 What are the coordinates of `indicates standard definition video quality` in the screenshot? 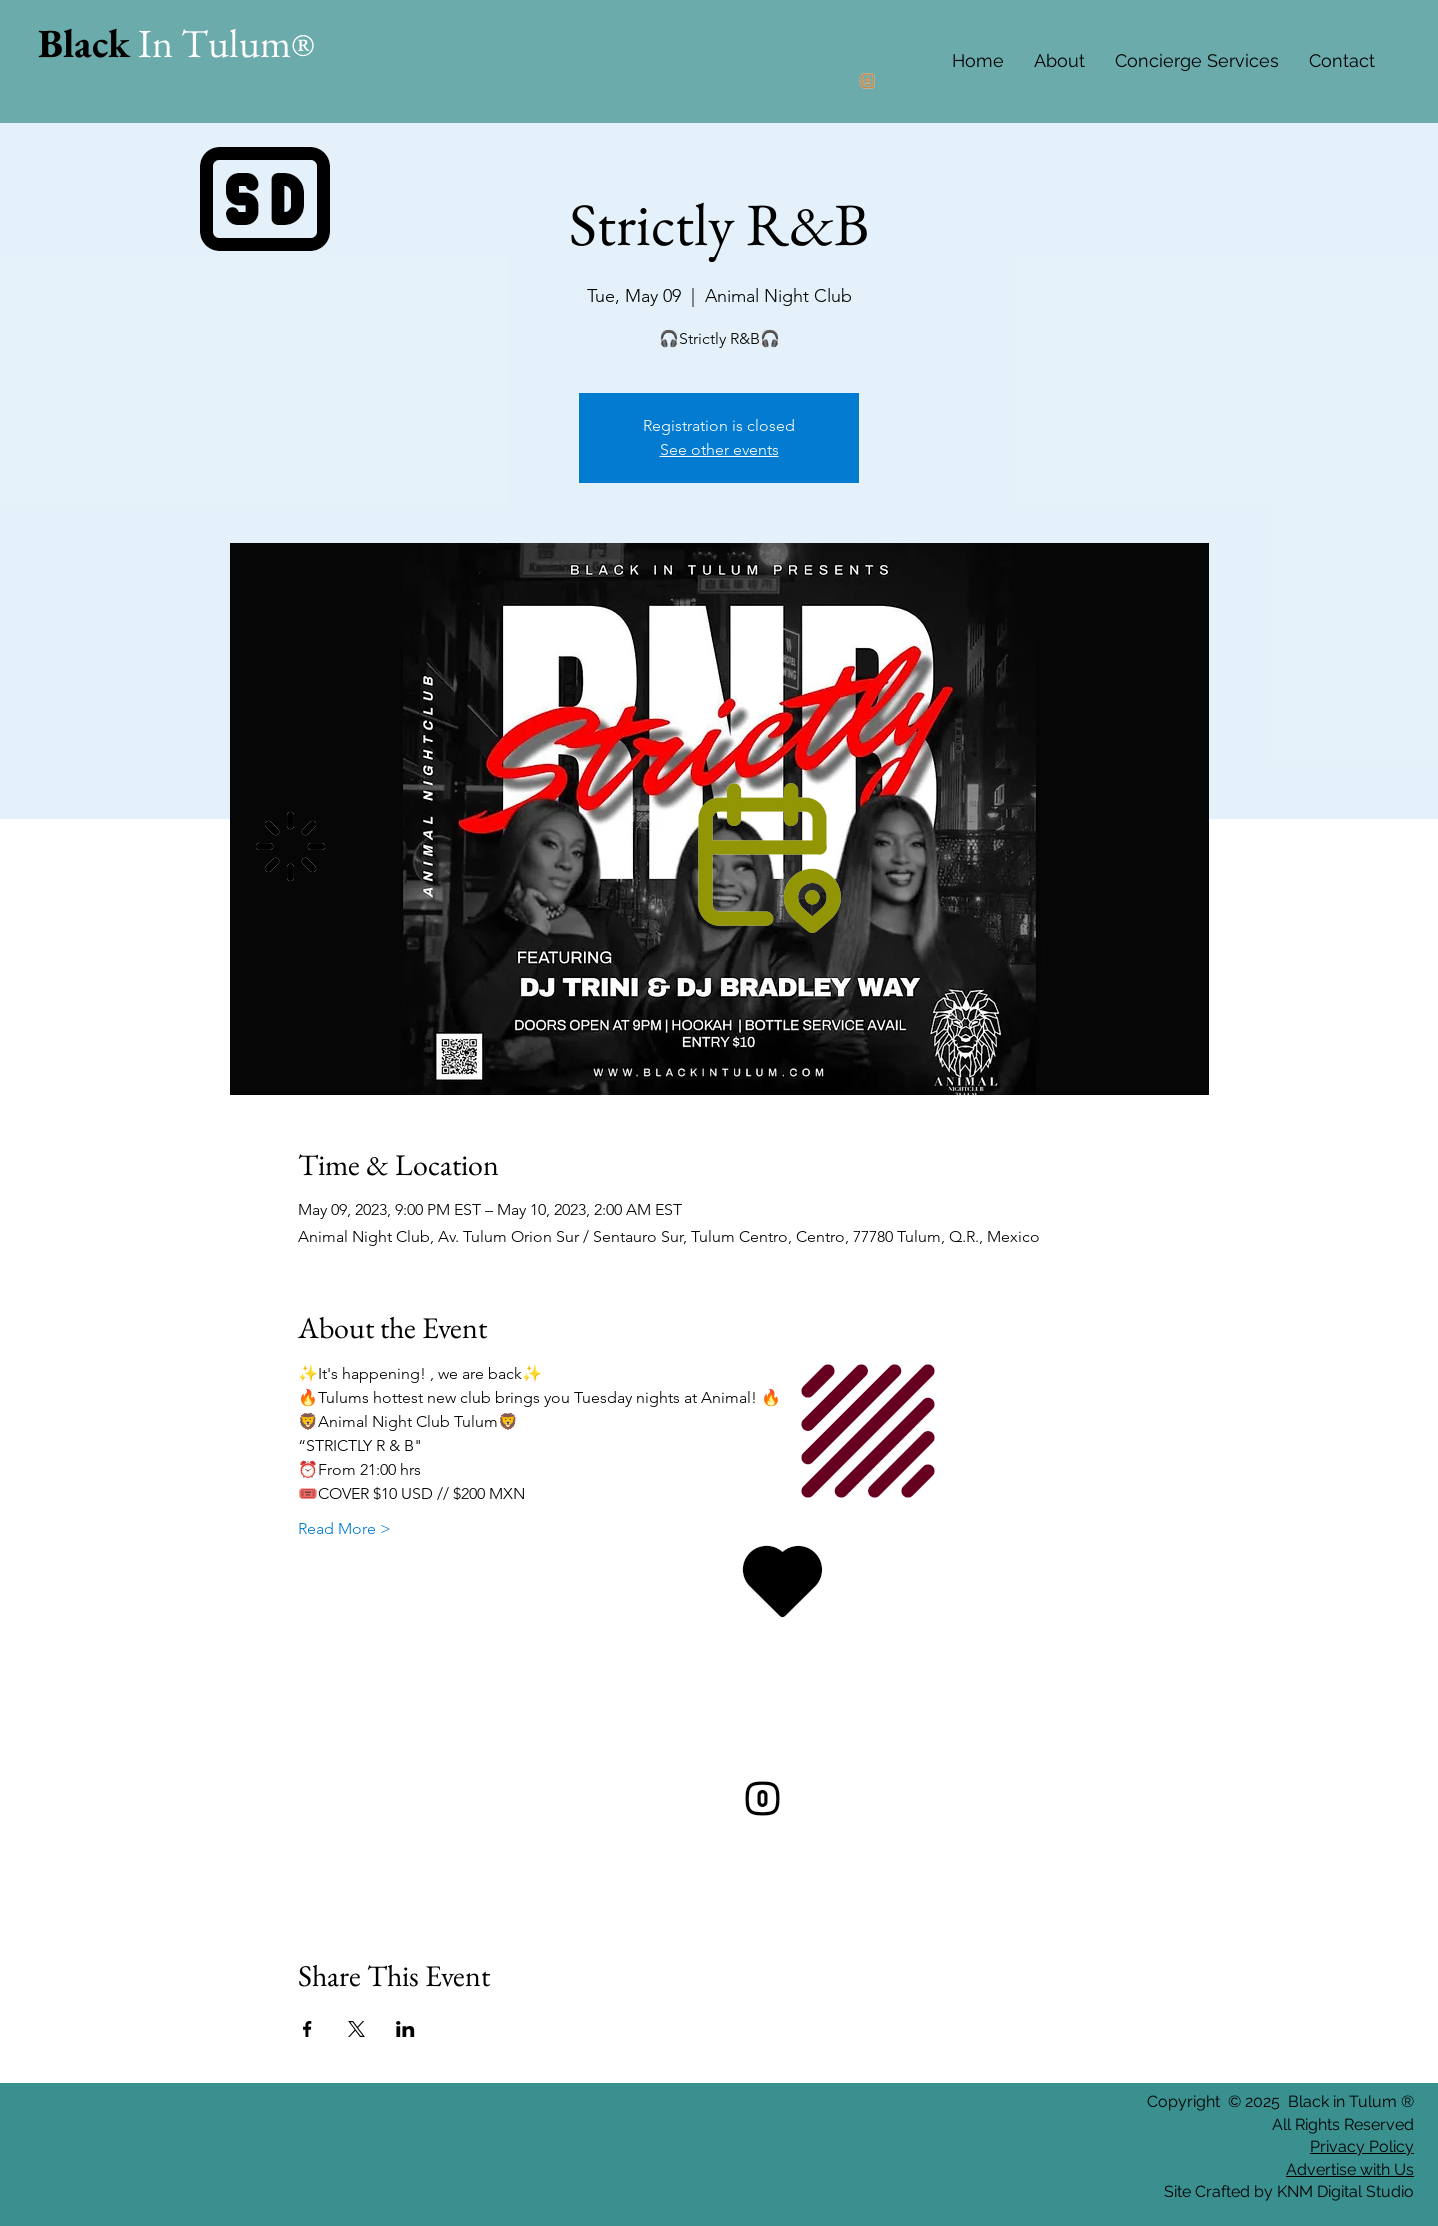 It's located at (265, 199).